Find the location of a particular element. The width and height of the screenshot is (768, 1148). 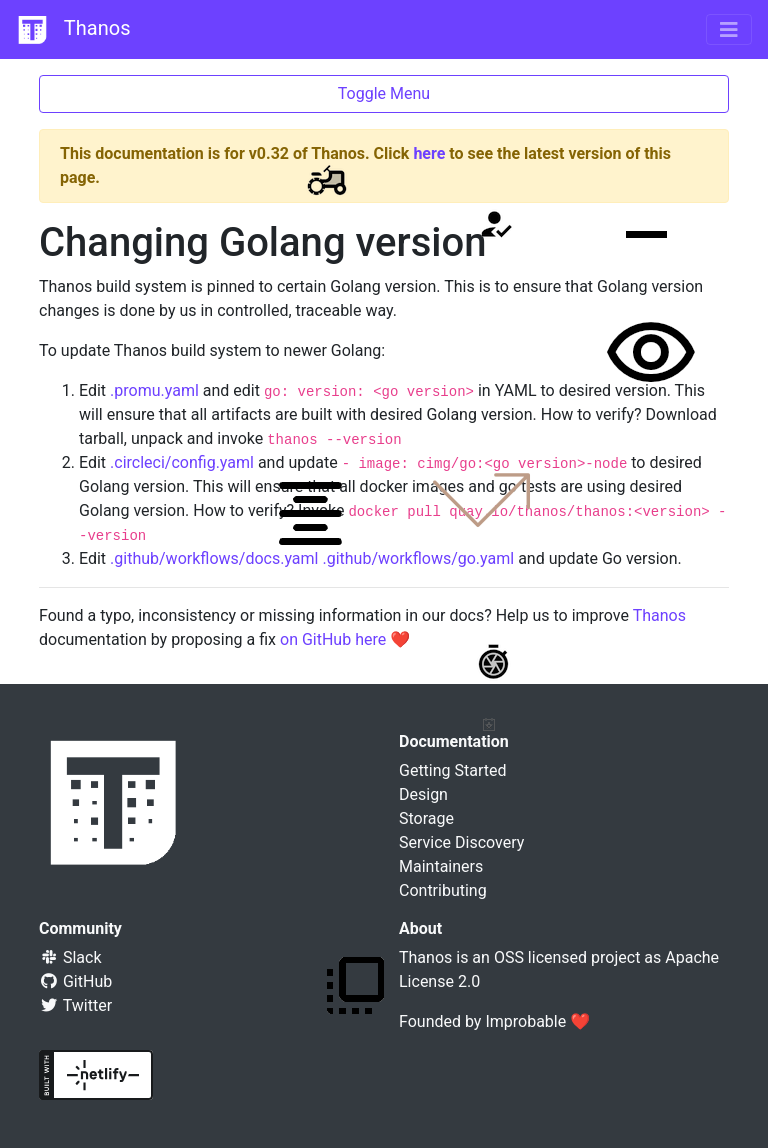

center align text is located at coordinates (310, 513).